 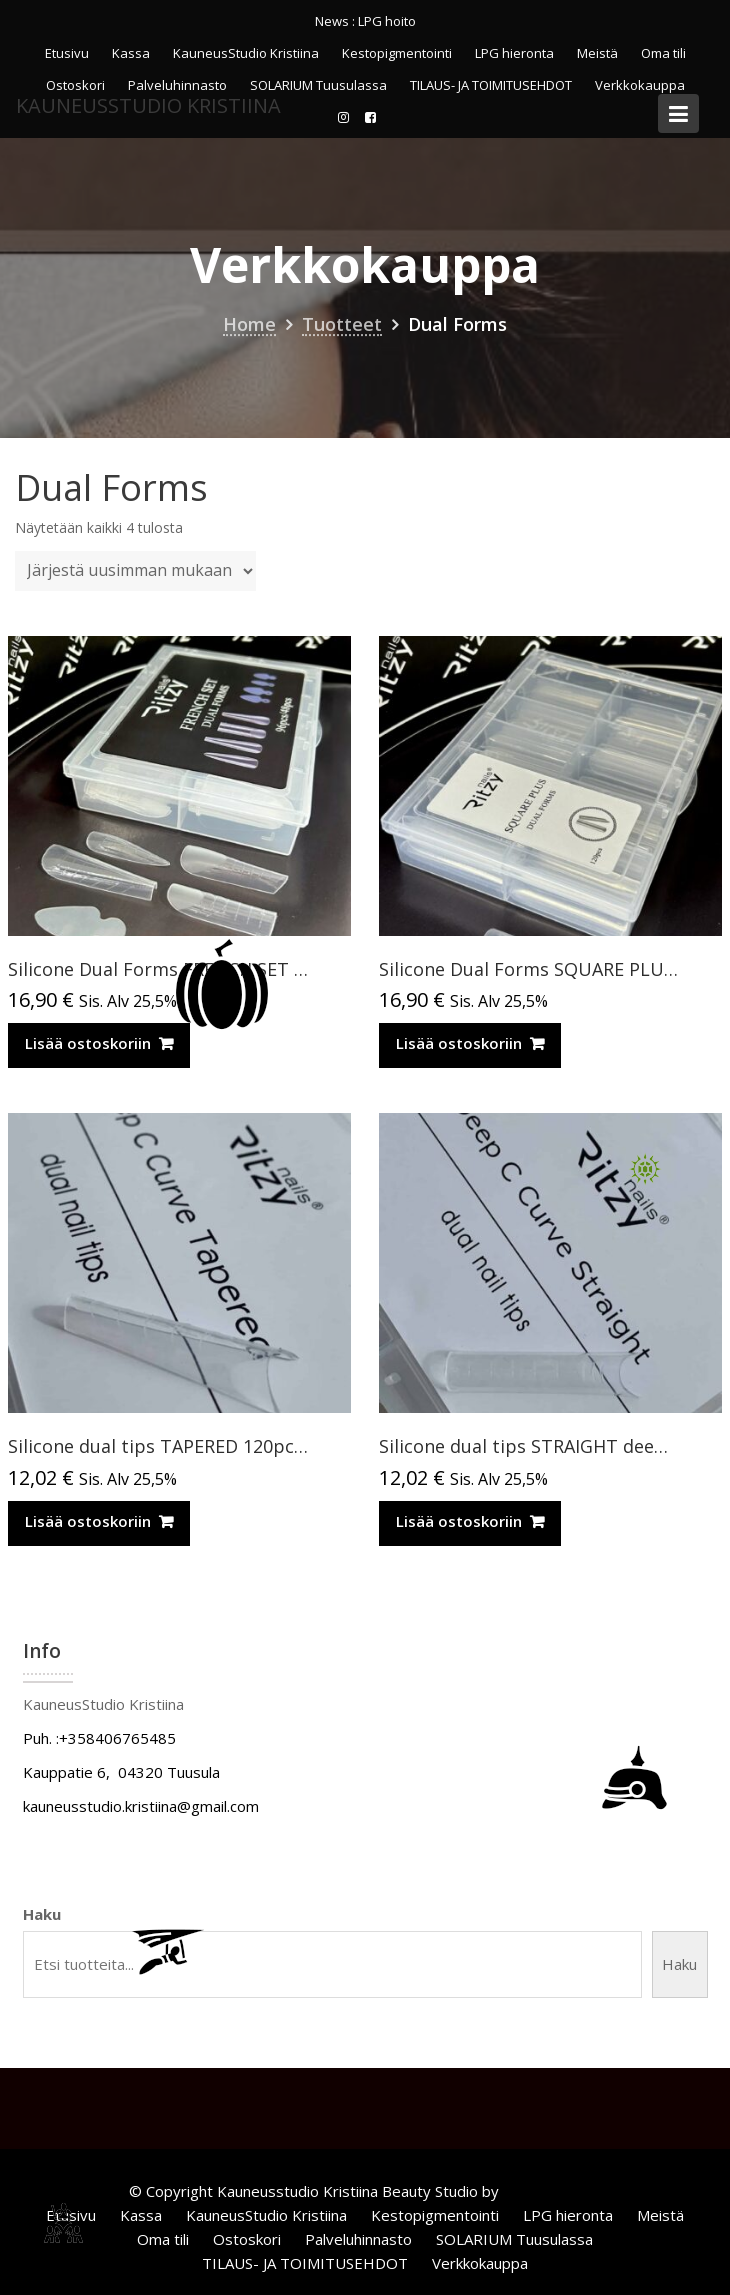 I want to click on access hang gliding or aerial sports activities, so click(x=168, y=1952).